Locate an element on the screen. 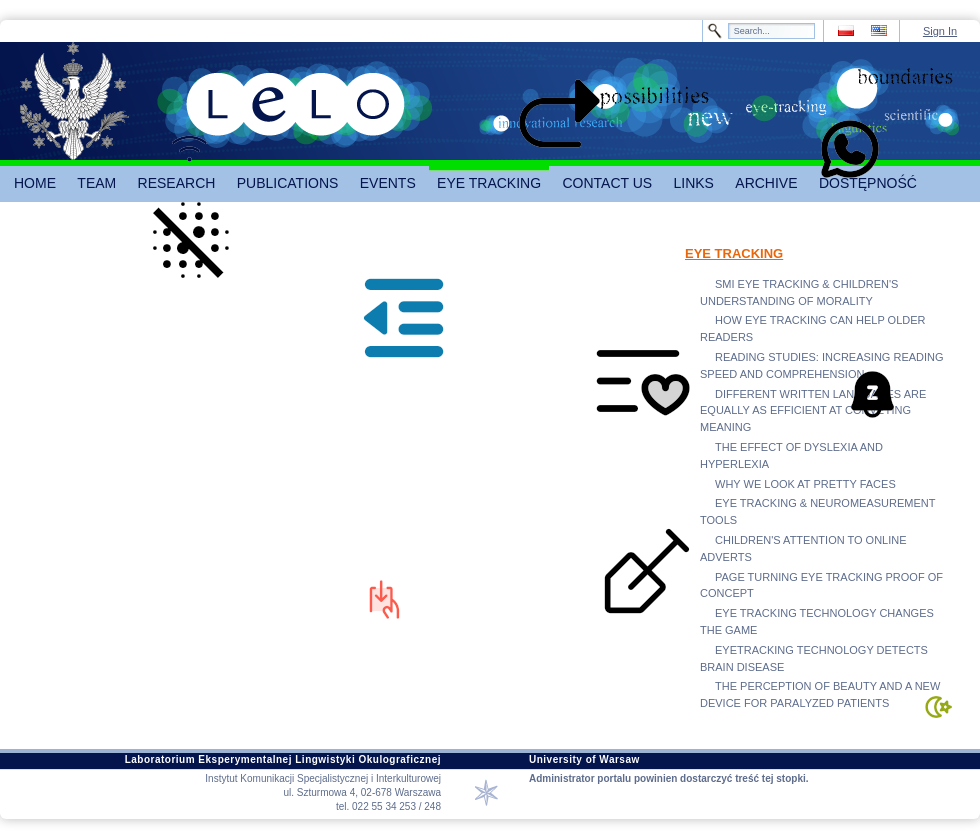  decrease text indentation is located at coordinates (404, 318).